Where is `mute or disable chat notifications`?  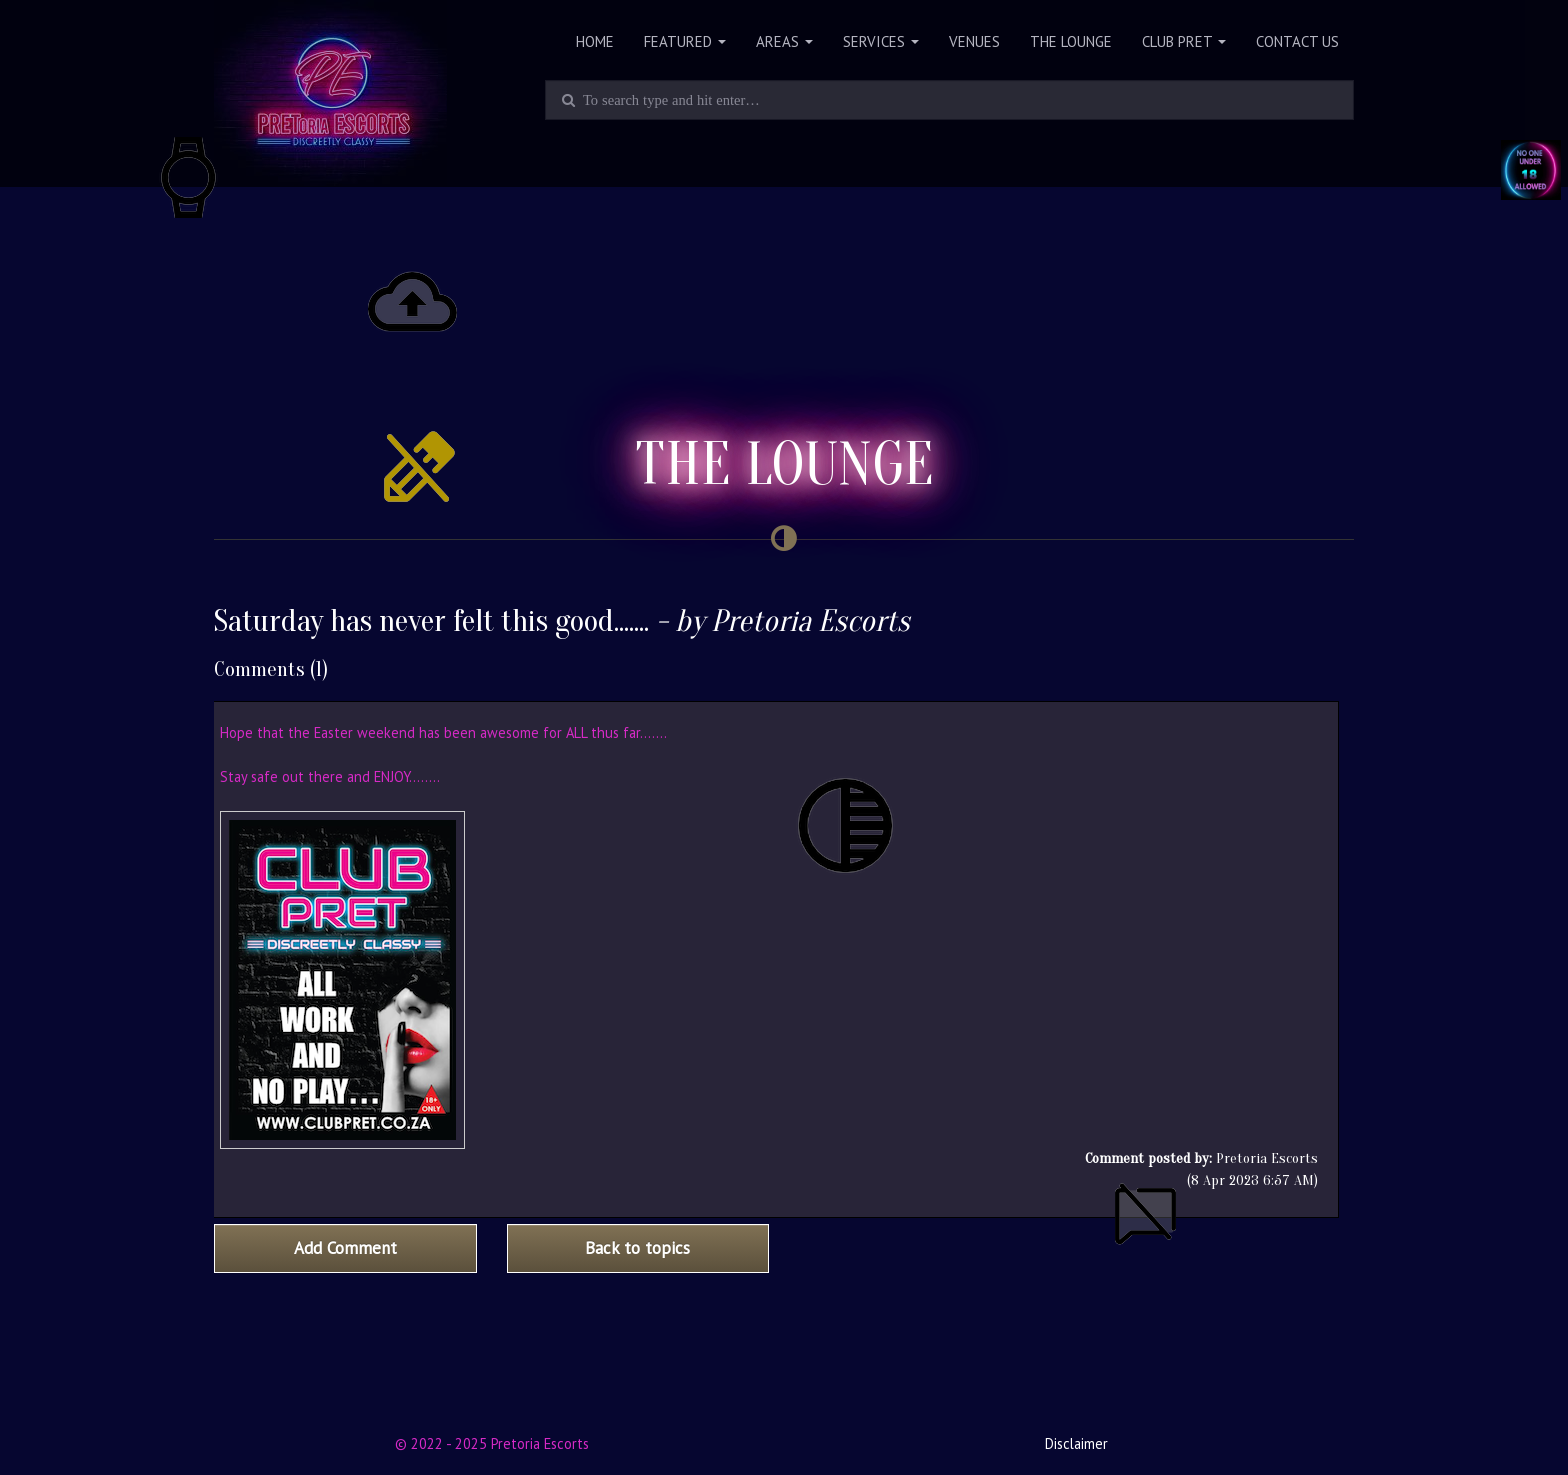
mute or disable chat notifications is located at coordinates (1145, 1211).